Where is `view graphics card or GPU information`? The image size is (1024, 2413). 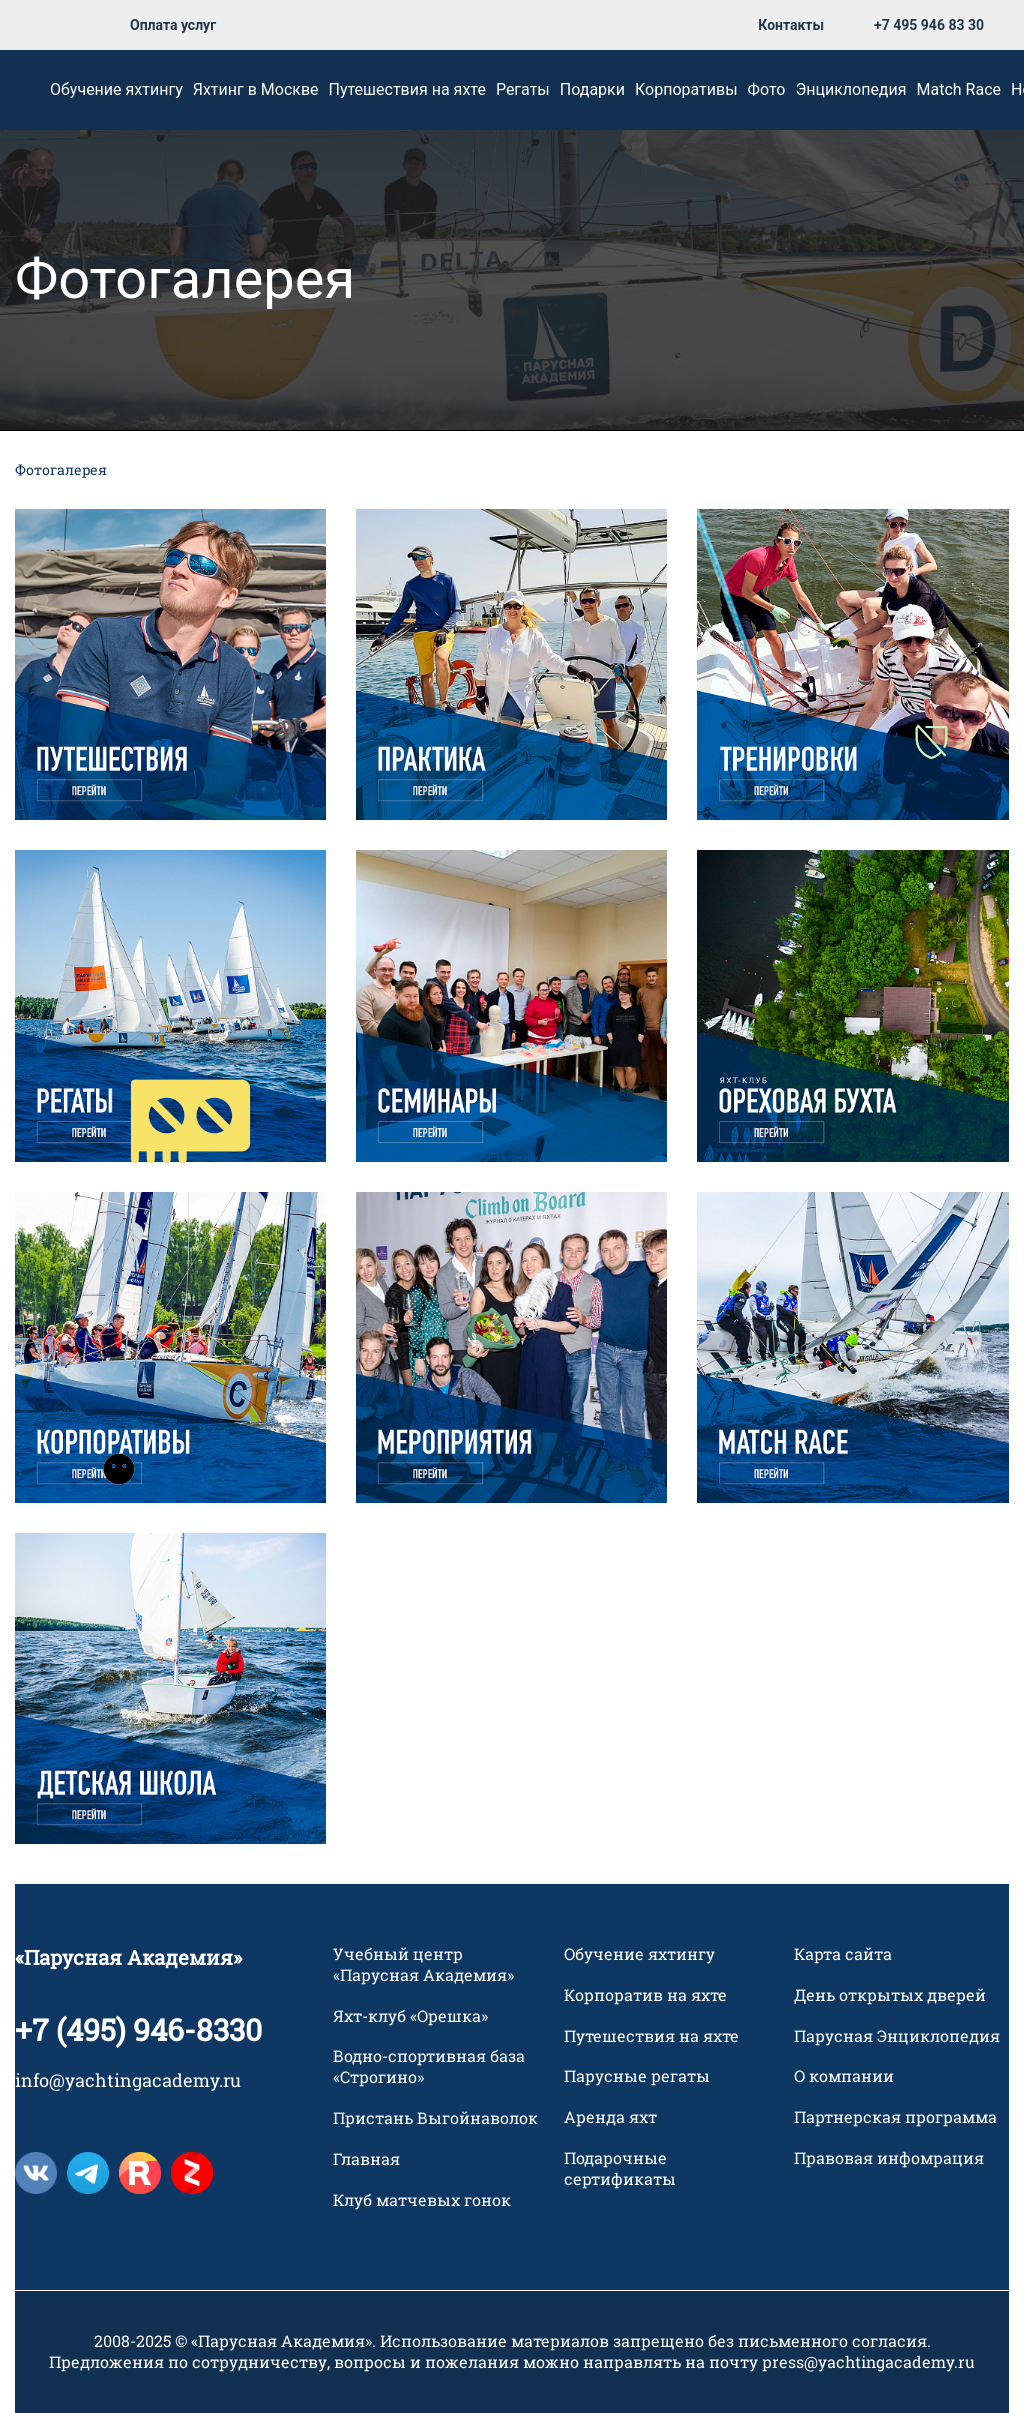 view graphics card or GPU information is located at coordinates (190, 1119).